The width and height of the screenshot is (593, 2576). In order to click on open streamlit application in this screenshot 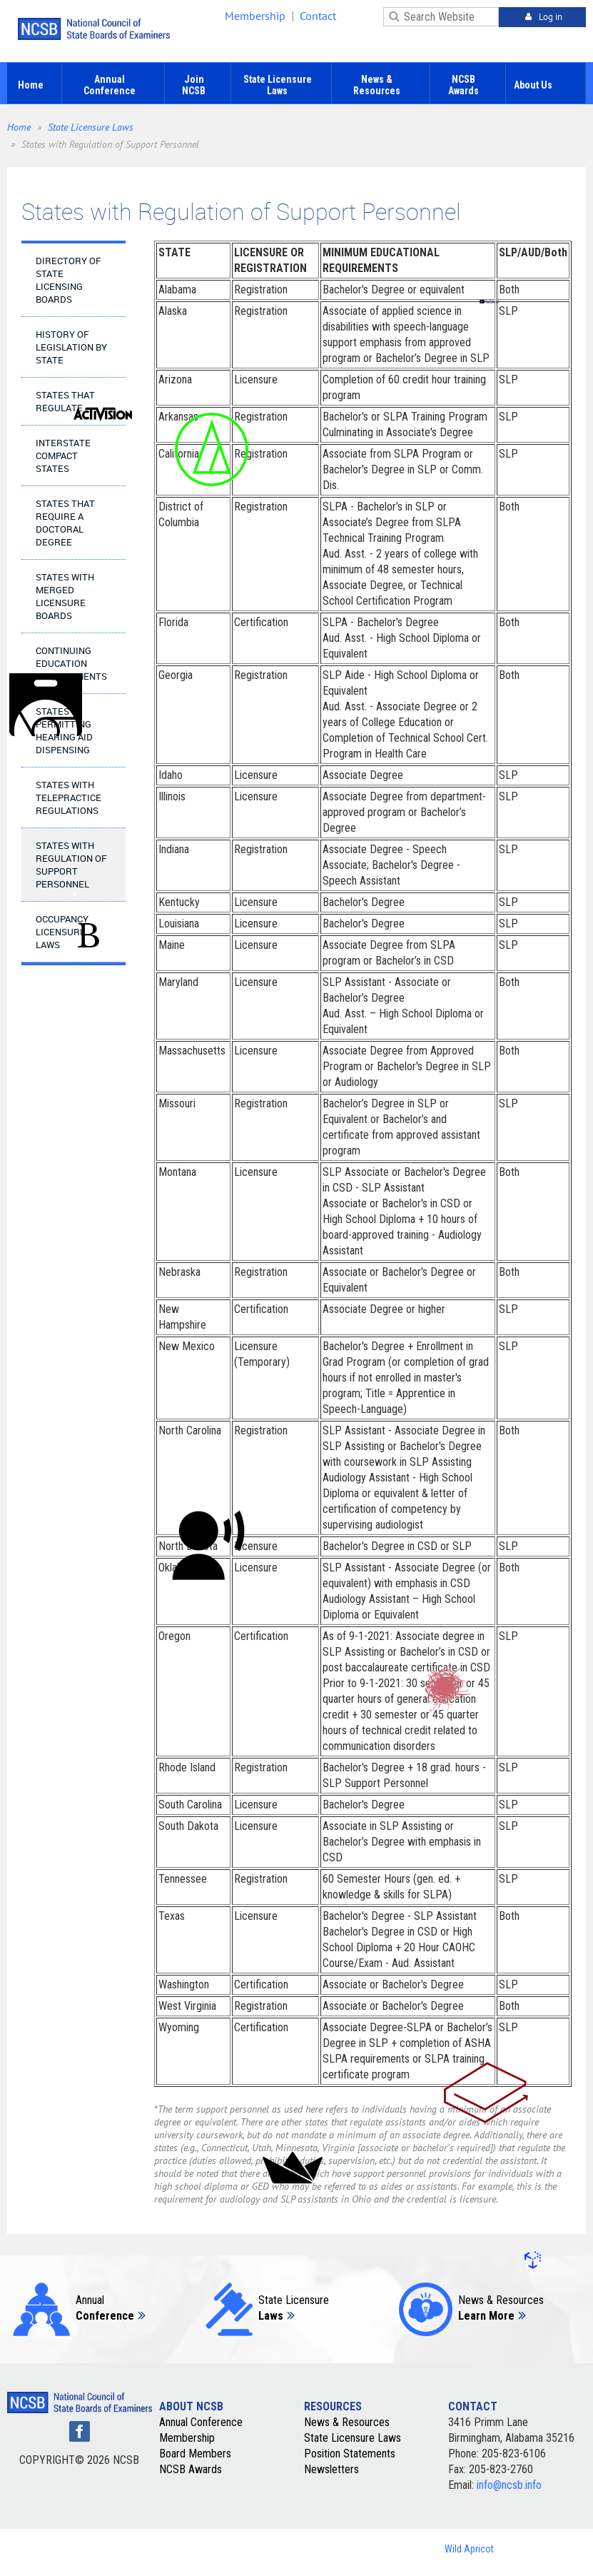, I will do `click(293, 2168)`.